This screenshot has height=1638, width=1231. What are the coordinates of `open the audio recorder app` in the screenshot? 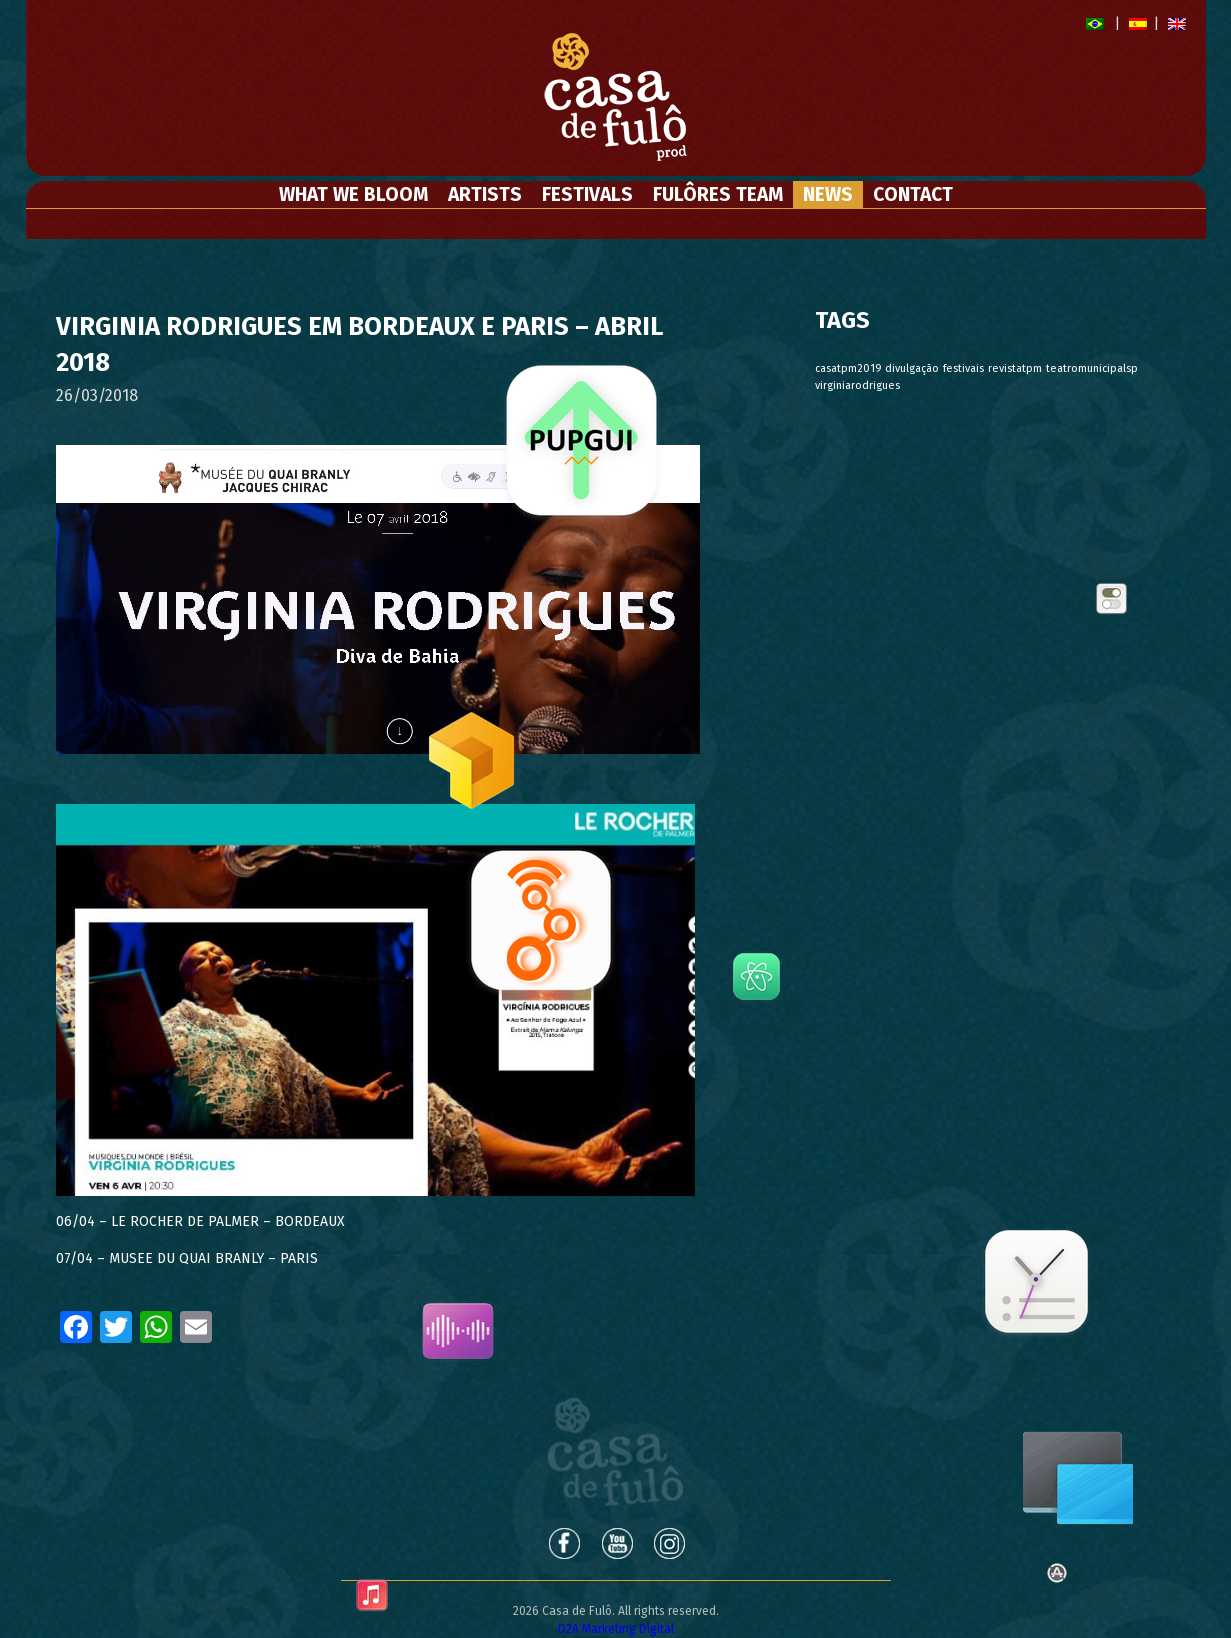 It's located at (458, 1331).